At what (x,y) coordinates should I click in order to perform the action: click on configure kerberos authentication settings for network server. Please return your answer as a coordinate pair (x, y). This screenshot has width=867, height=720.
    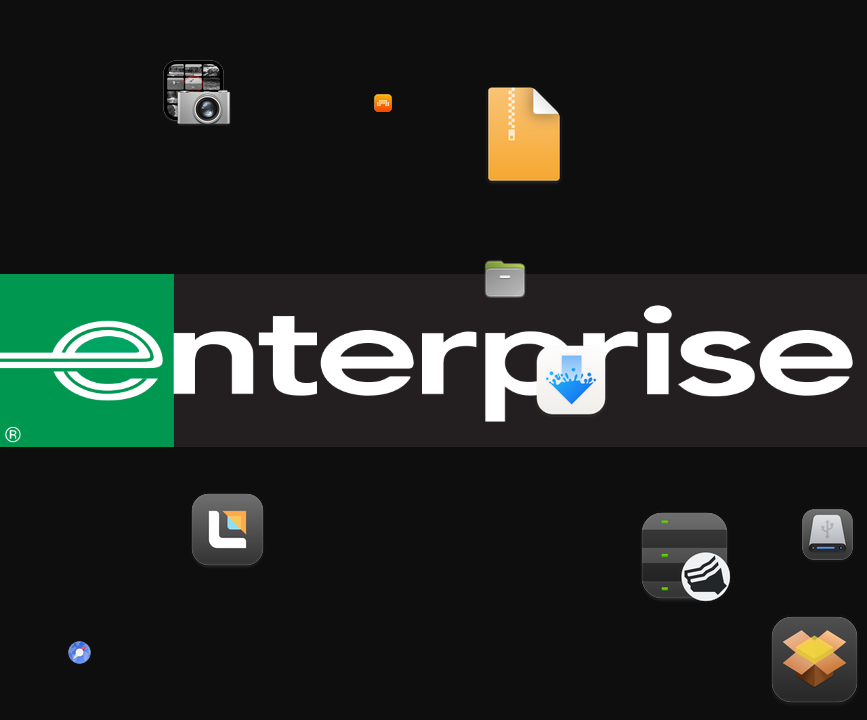
    Looking at the image, I should click on (684, 555).